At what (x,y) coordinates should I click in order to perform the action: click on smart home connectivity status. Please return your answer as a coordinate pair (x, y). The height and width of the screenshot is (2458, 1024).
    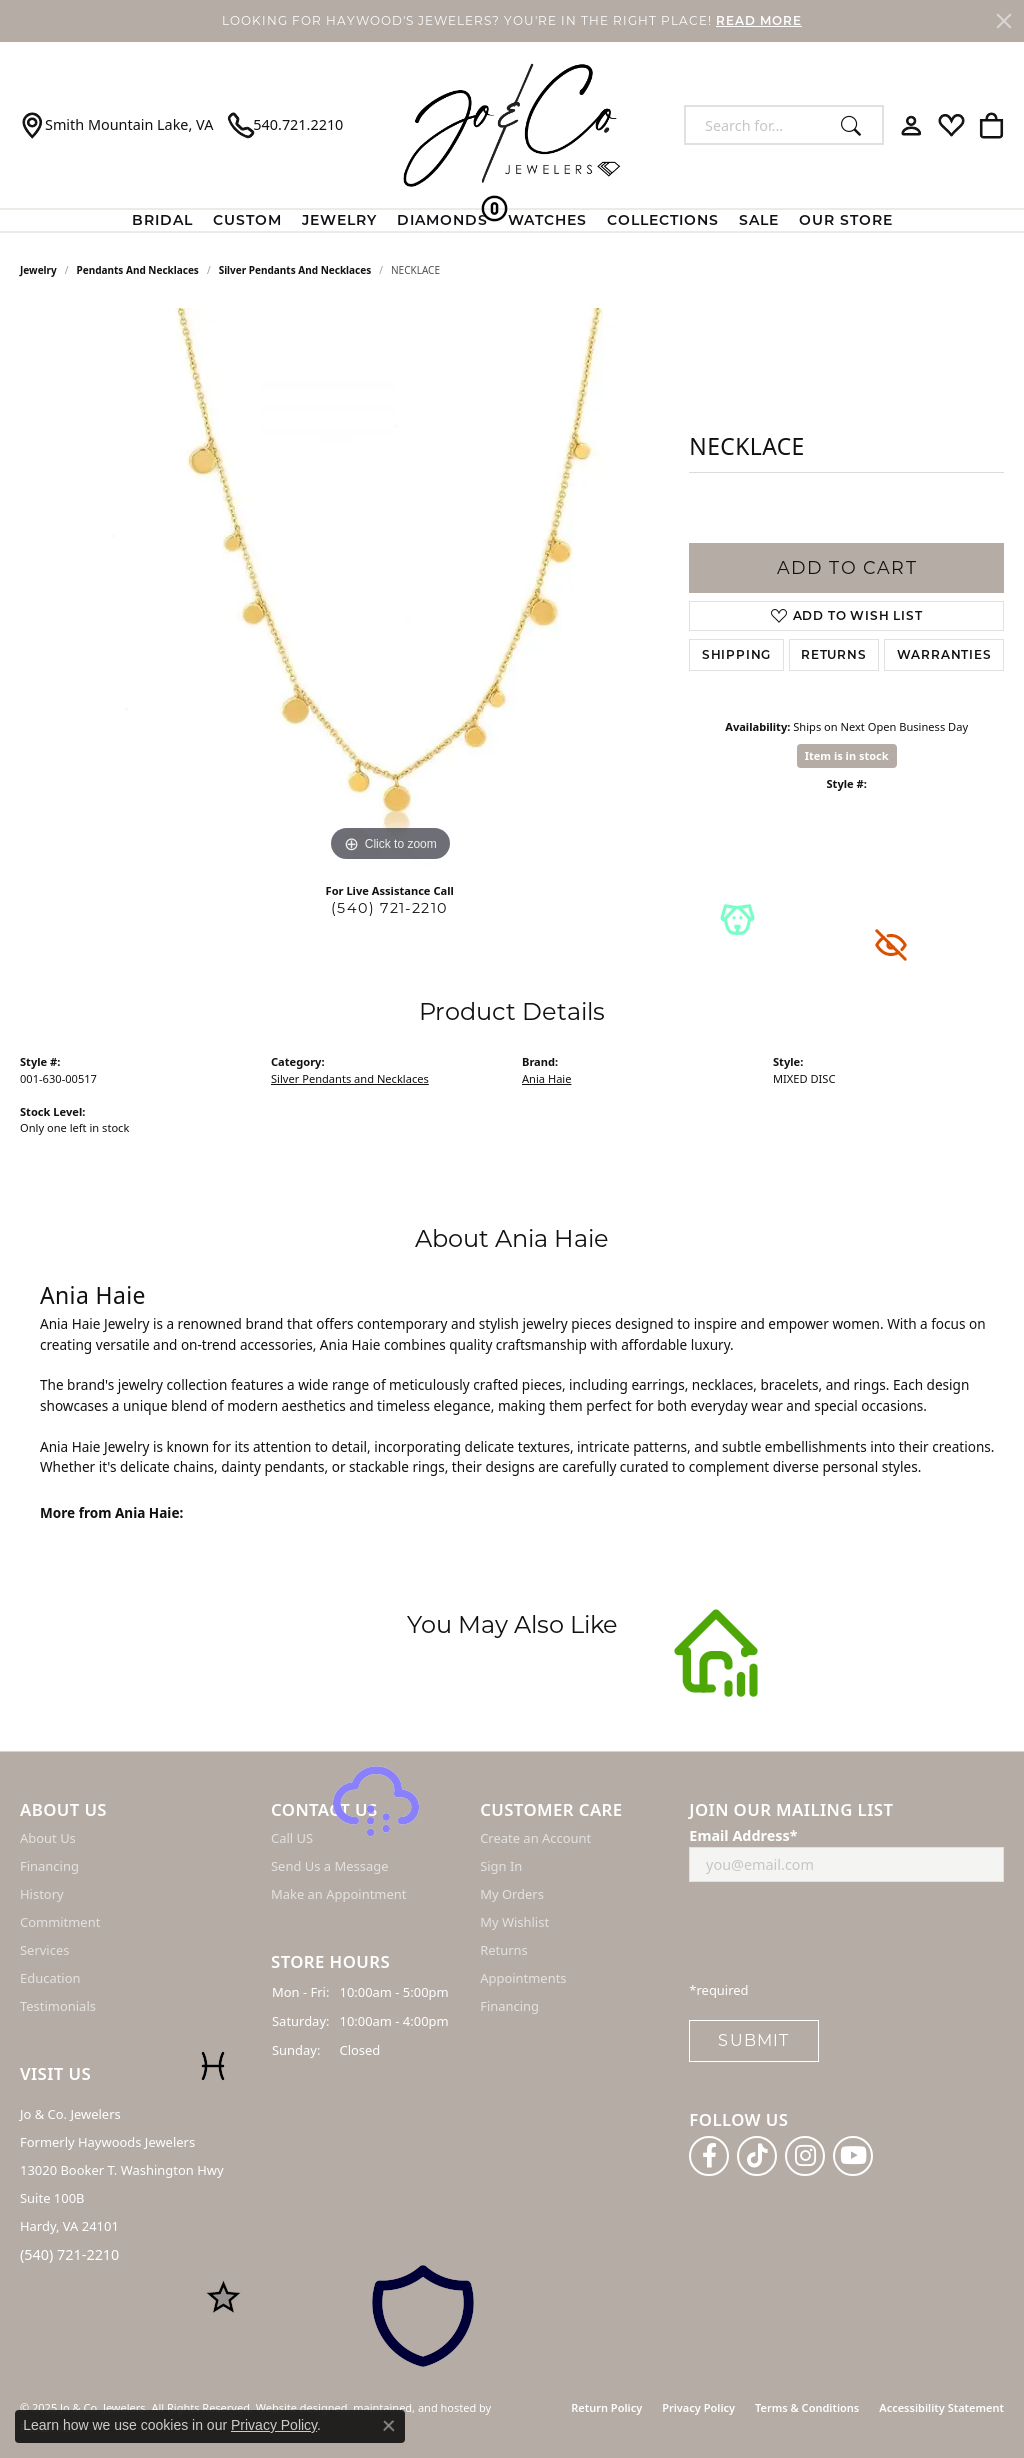
    Looking at the image, I should click on (716, 1651).